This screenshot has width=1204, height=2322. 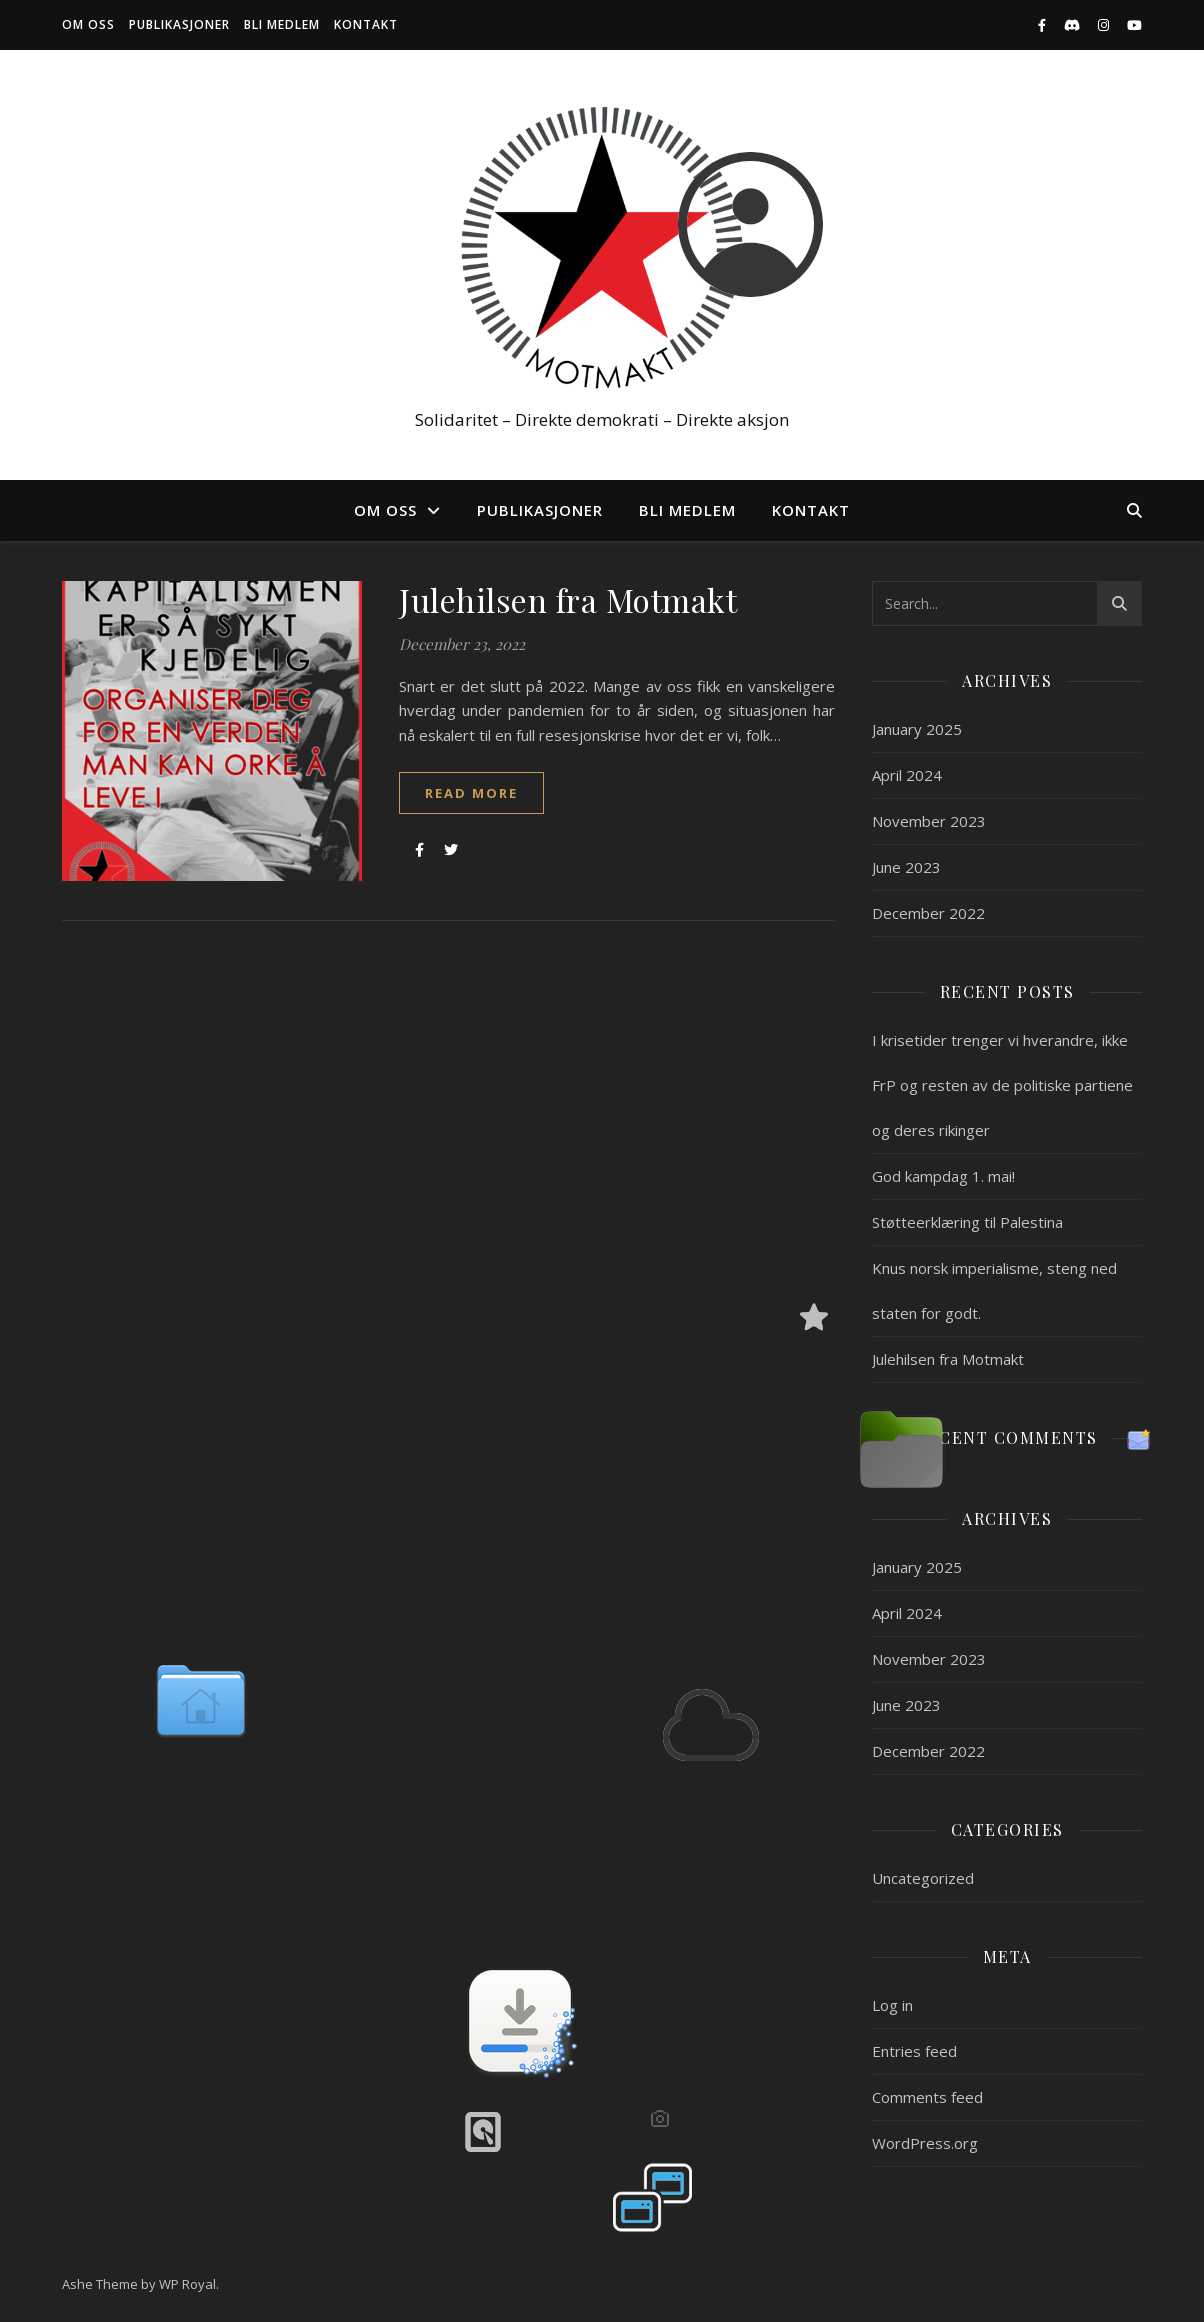 What do you see at coordinates (1138, 1440) in the screenshot?
I see `indicates new unread email messages` at bounding box center [1138, 1440].